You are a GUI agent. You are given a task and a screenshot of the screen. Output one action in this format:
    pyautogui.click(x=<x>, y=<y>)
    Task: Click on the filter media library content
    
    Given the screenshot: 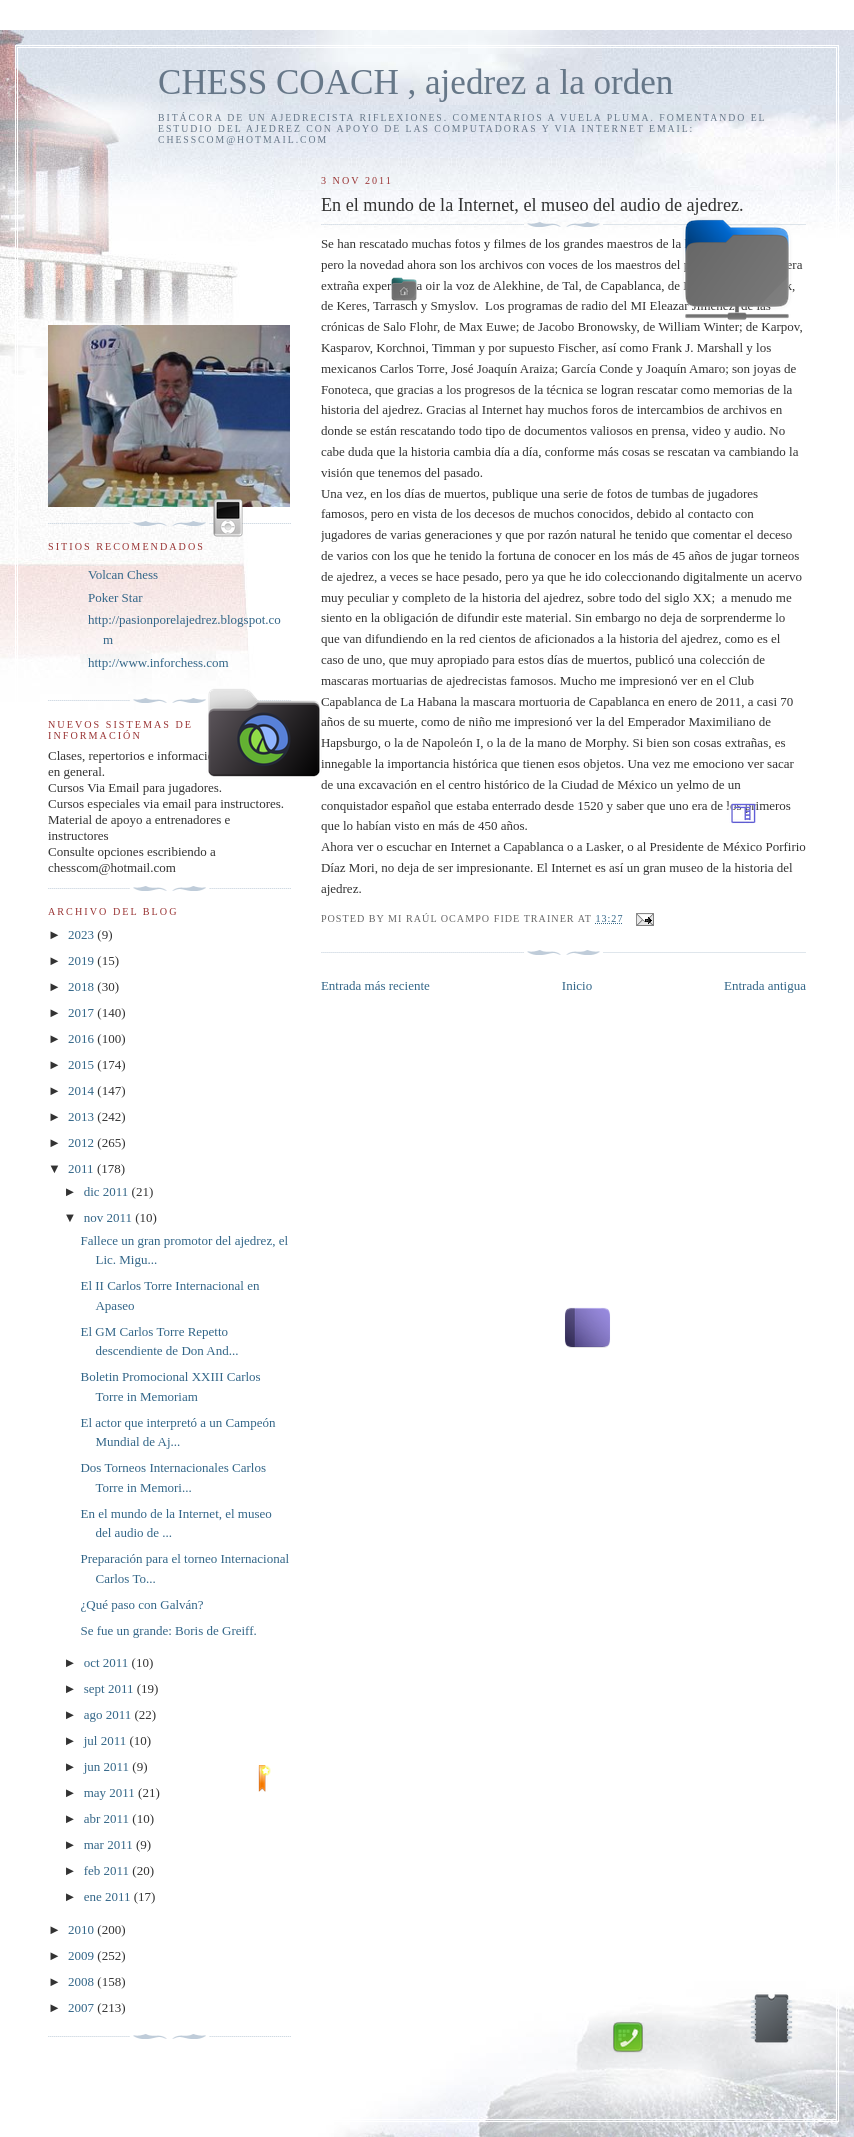 What is the action you would take?
    pyautogui.click(x=739, y=819)
    